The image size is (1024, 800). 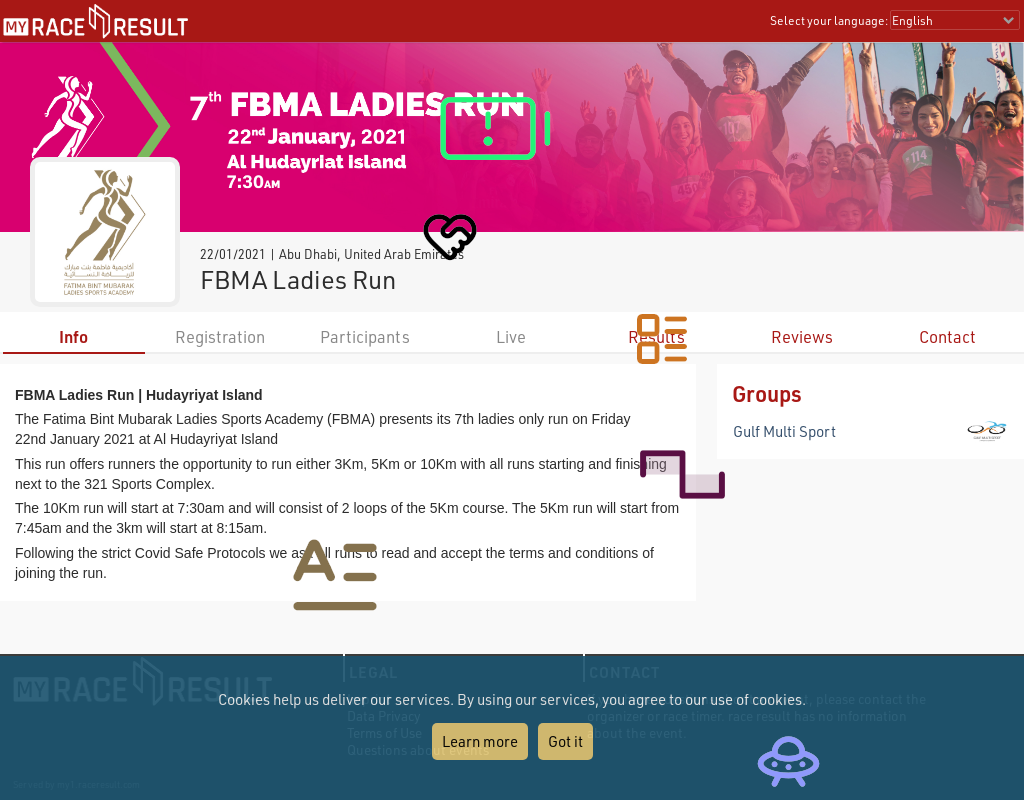 I want to click on indicates low battery warning, so click(x=493, y=128).